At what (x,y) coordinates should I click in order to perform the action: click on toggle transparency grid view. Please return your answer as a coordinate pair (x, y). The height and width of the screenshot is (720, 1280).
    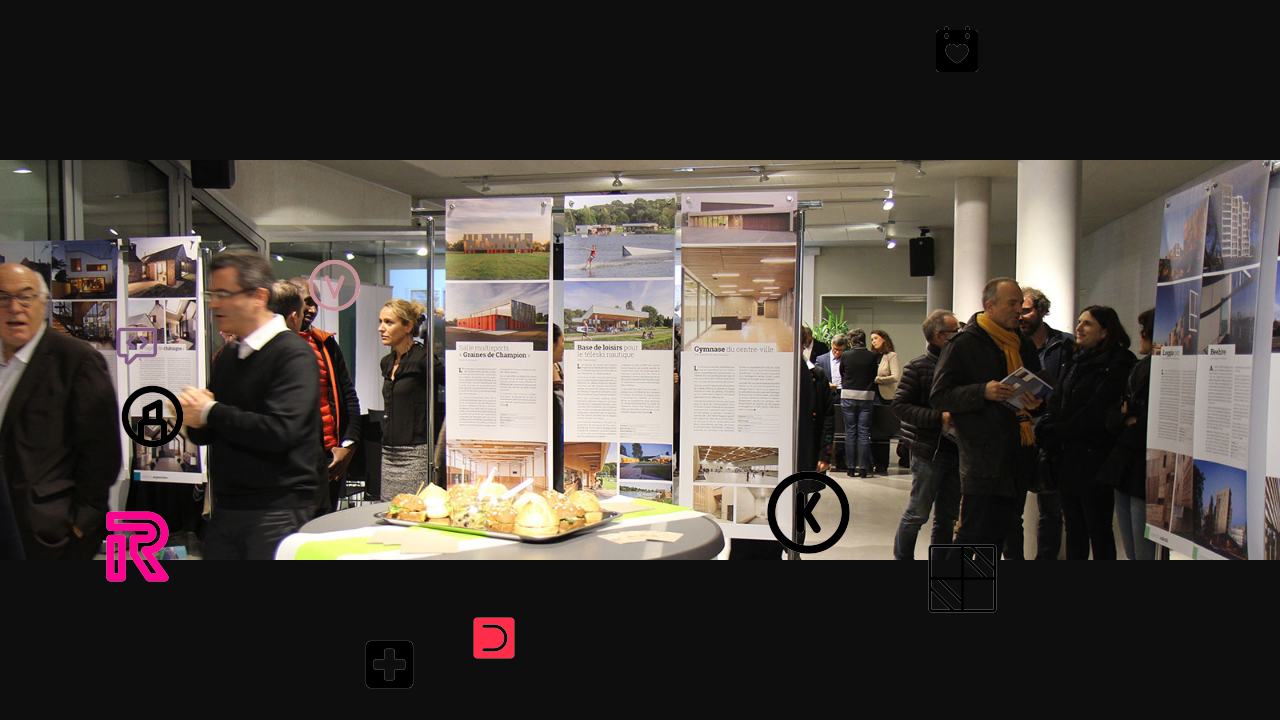
    Looking at the image, I should click on (962, 578).